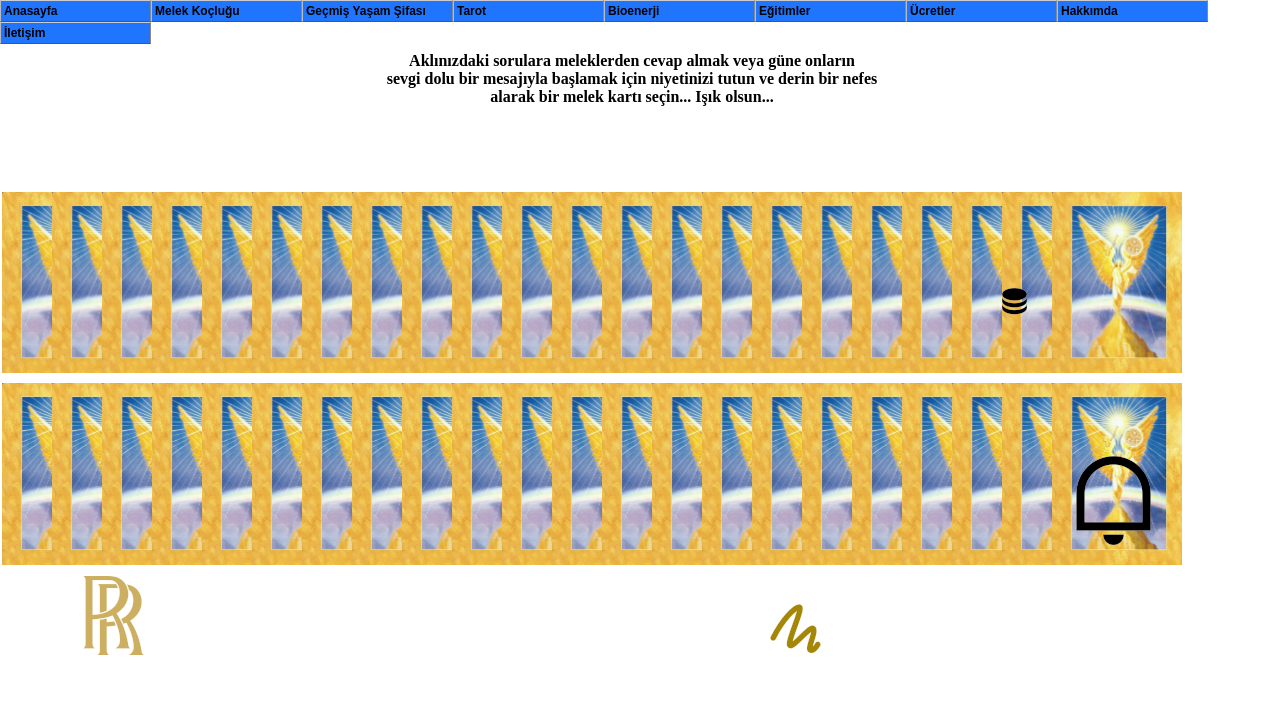  What do you see at coordinates (1014, 300) in the screenshot?
I see `access database storage` at bounding box center [1014, 300].